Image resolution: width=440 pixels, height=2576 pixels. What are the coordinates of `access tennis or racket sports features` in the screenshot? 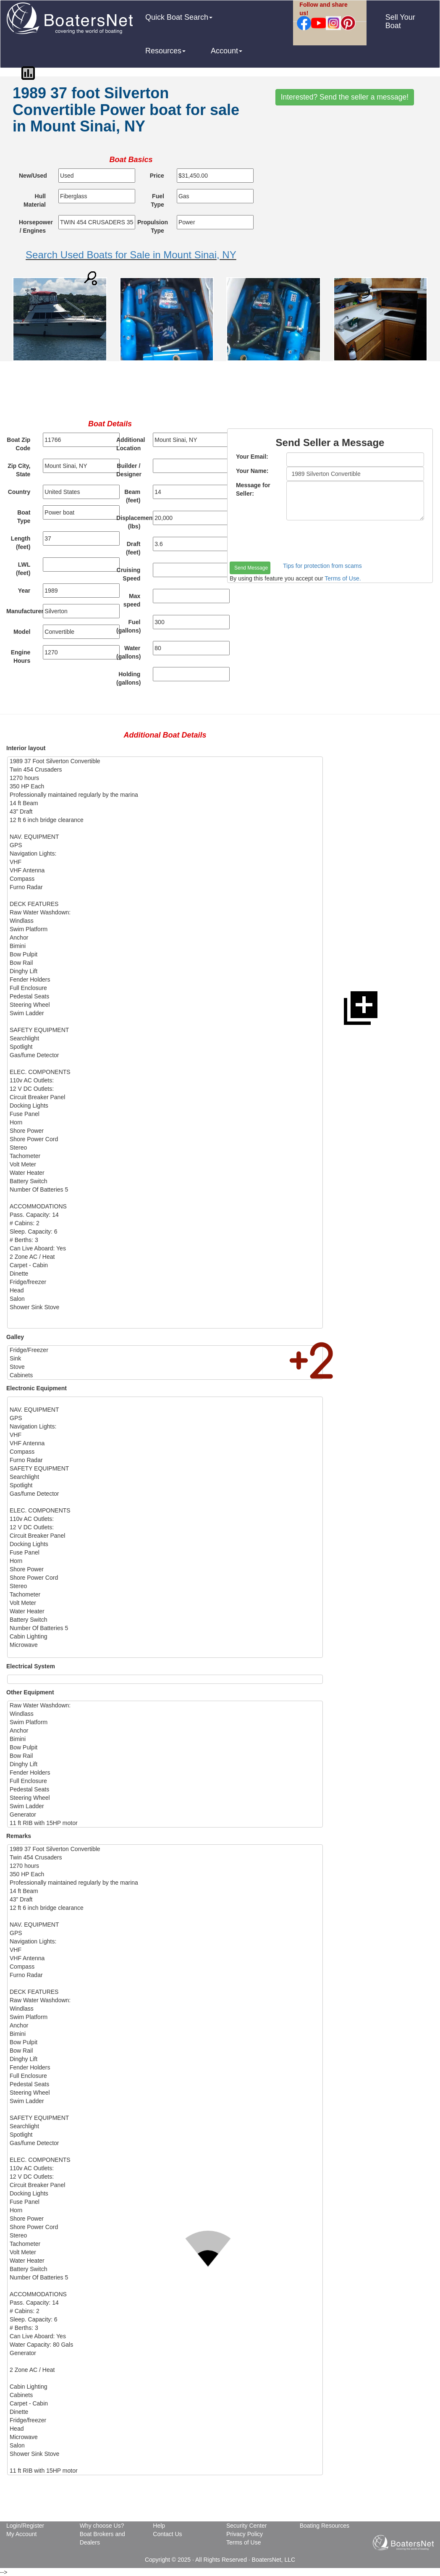 It's located at (90, 278).